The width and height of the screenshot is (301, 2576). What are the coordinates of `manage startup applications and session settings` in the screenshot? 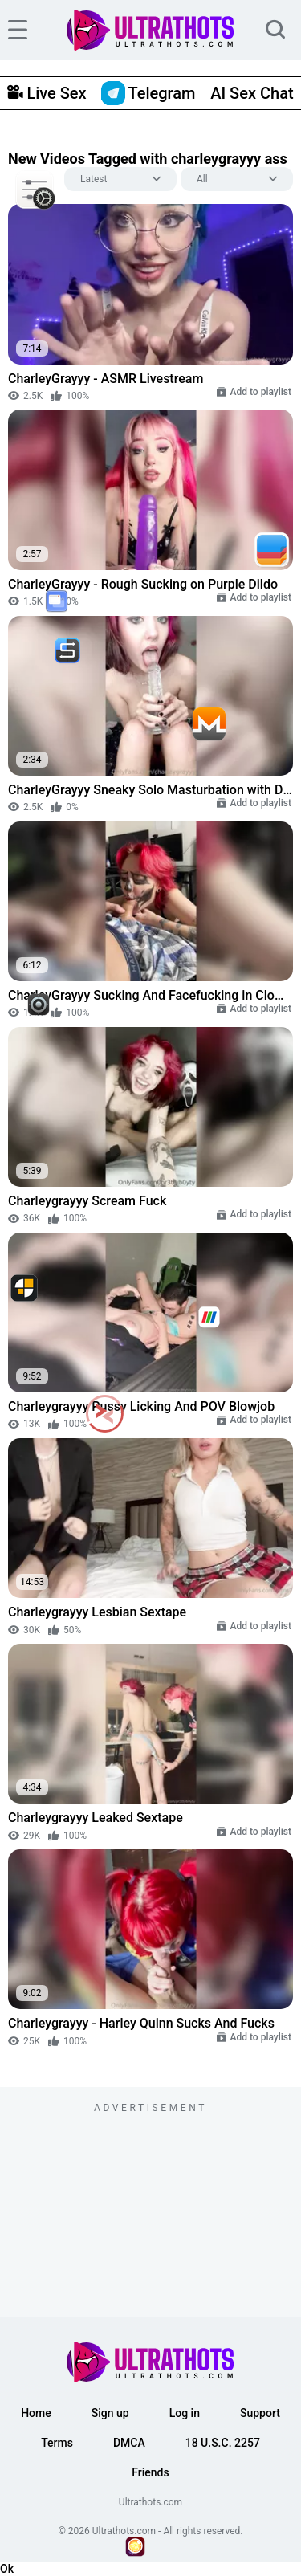 It's located at (56, 601).